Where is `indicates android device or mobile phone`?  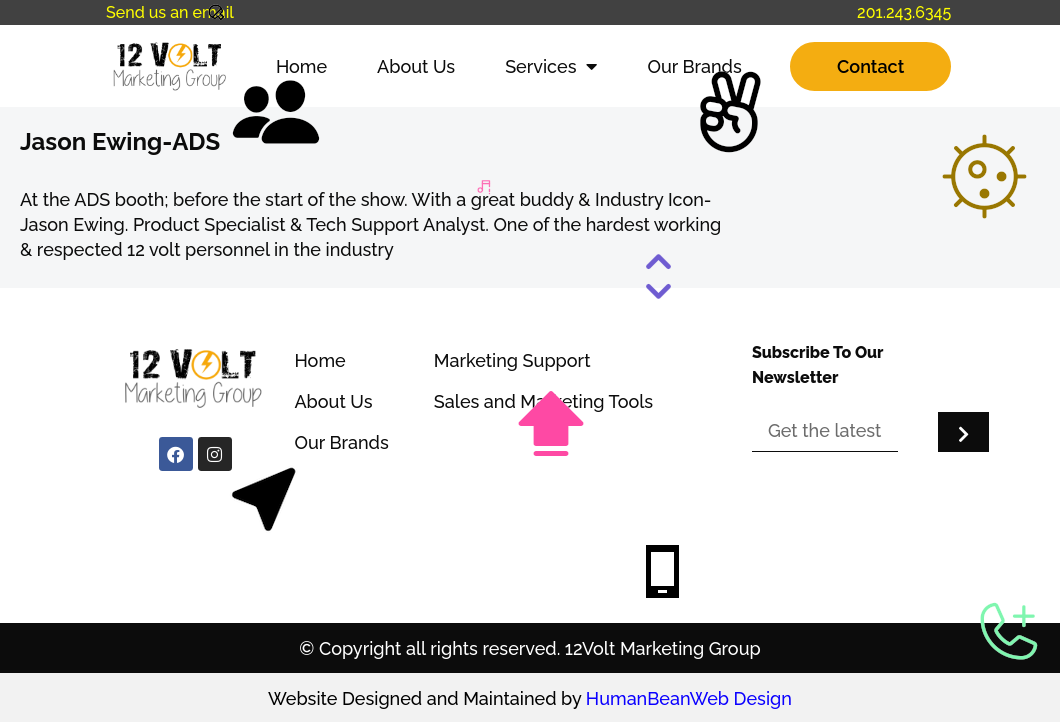
indicates android device or mobile phone is located at coordinates (662, 571).